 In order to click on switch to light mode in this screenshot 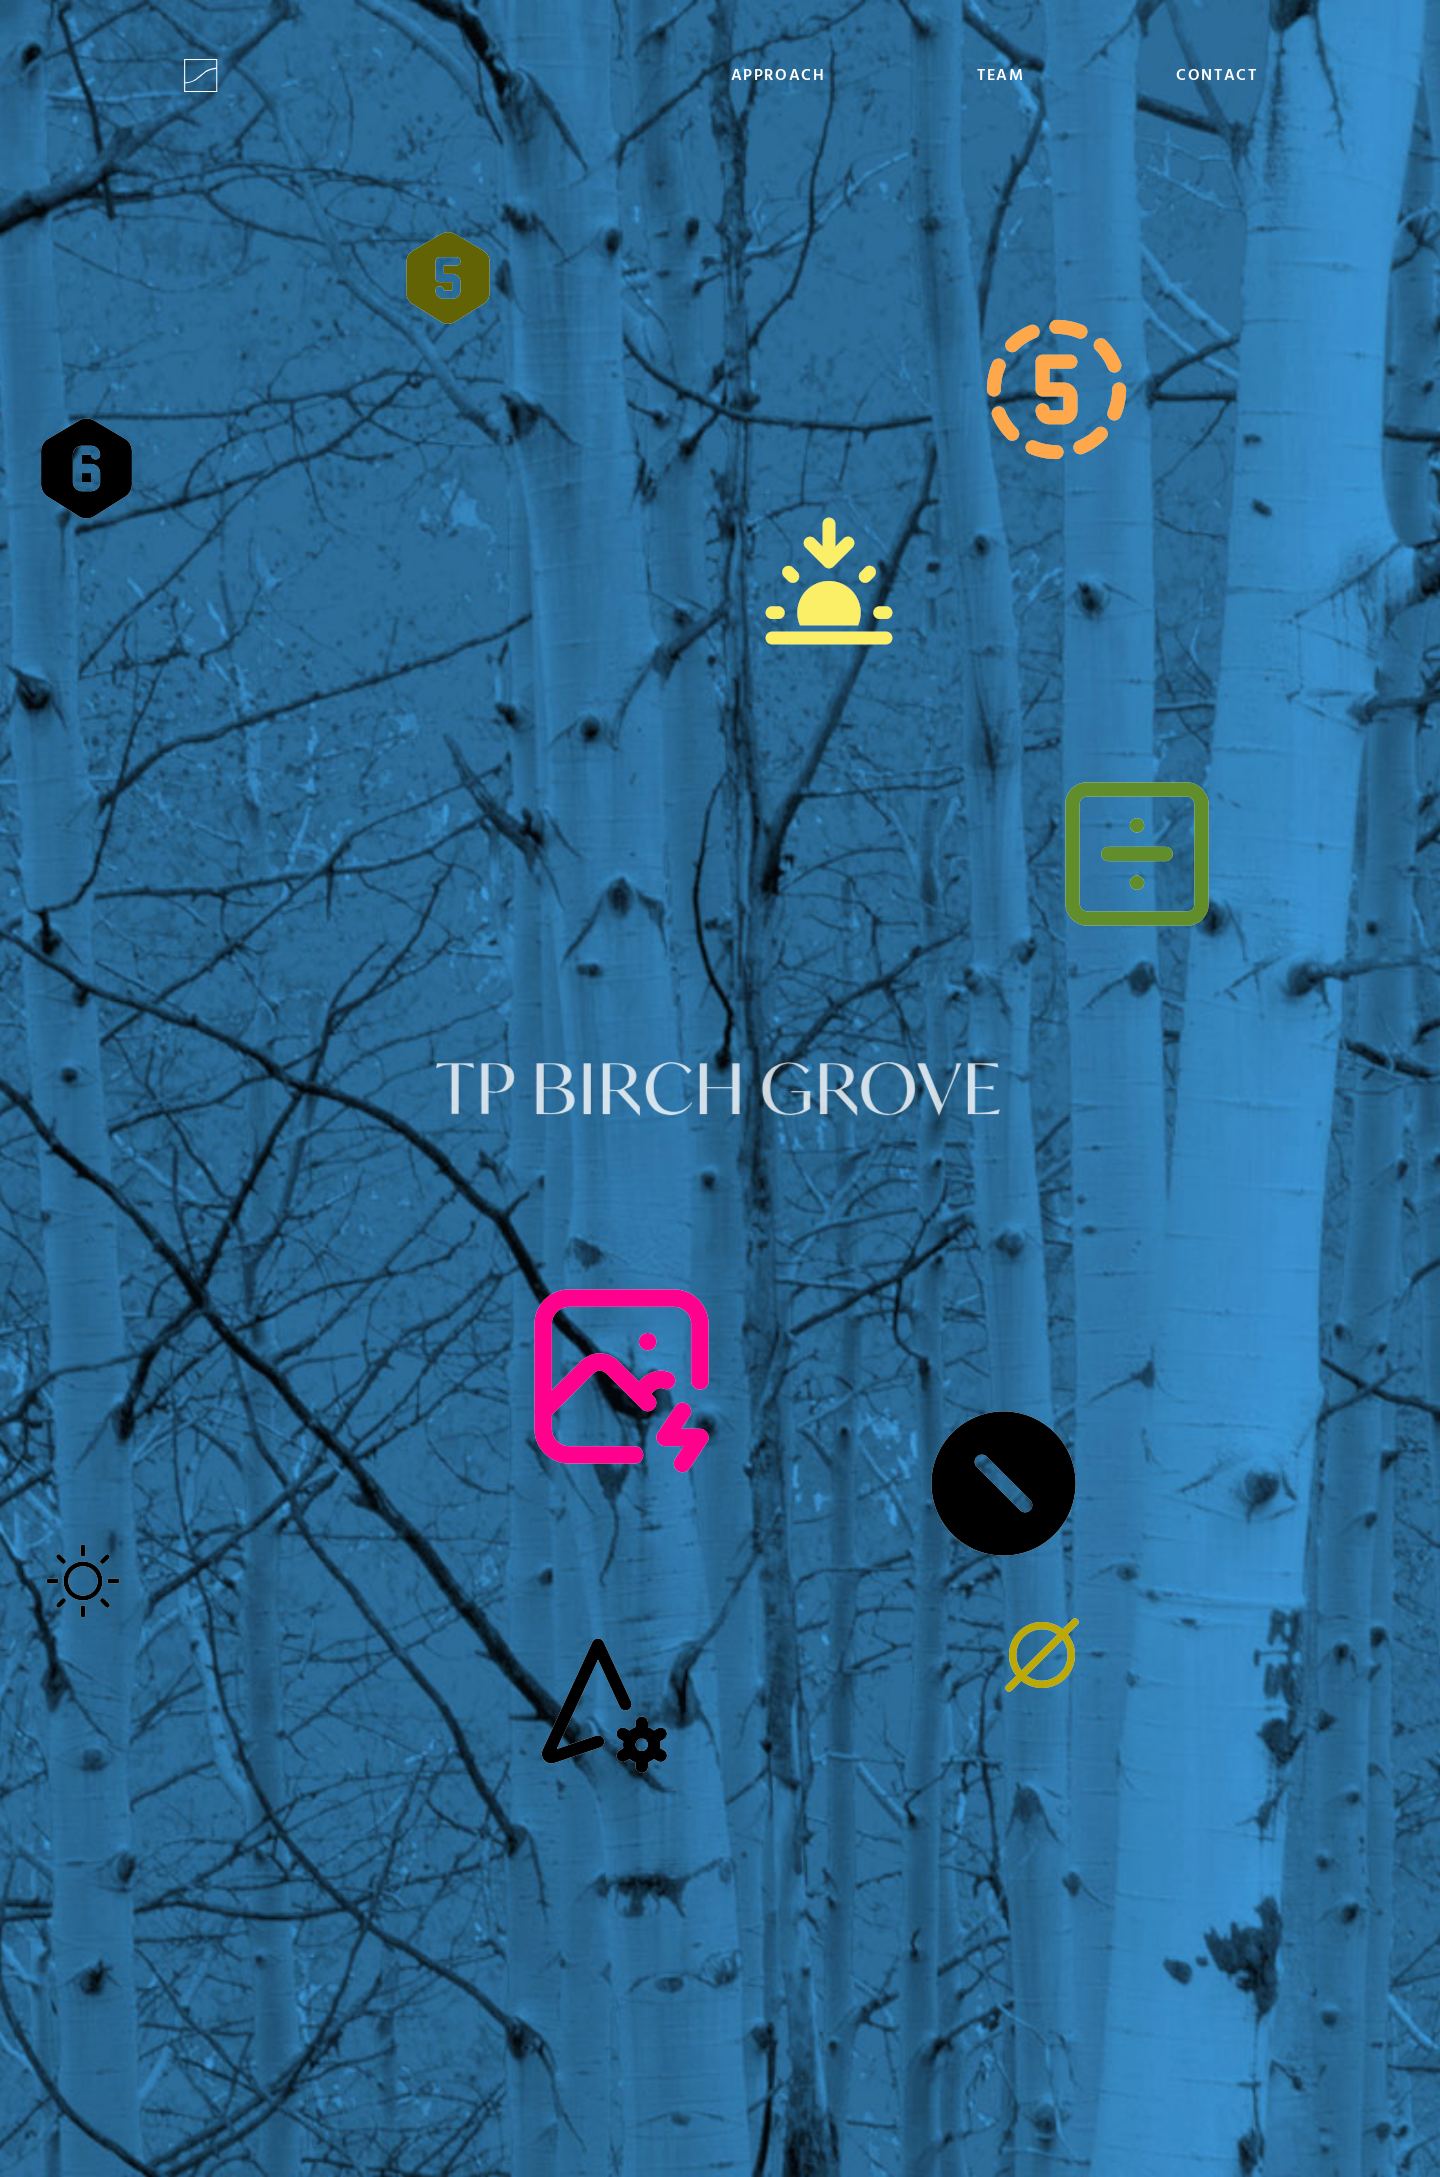, I will do `click(83, 1581)`.